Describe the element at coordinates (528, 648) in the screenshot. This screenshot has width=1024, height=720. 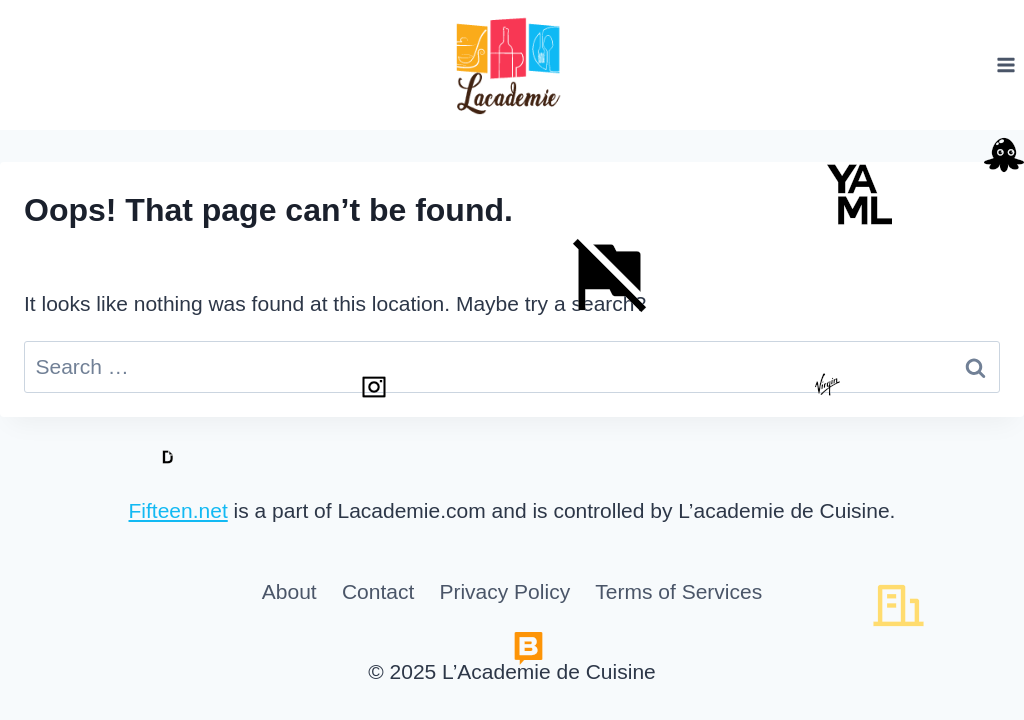
I see `open storyblok content management system` at that location.